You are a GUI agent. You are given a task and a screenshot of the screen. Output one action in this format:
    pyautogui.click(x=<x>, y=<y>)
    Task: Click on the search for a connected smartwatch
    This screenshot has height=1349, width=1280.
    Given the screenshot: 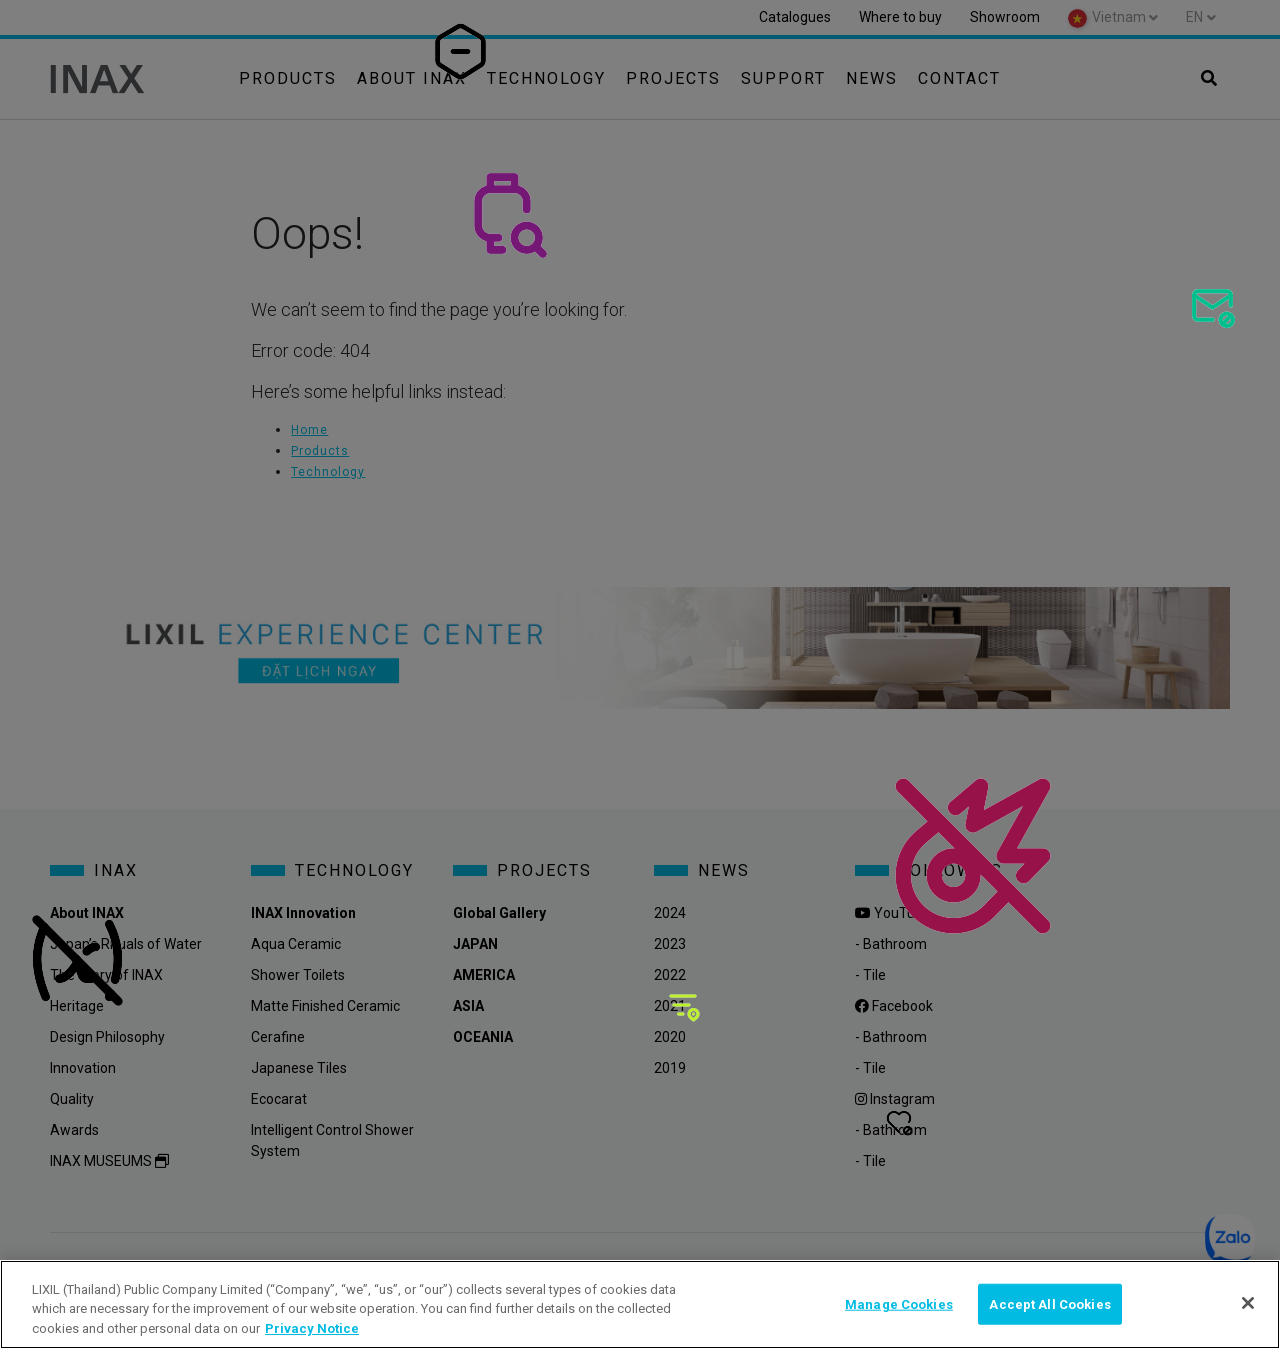 What is the action you would take?
    pyautogui.click(x=502, y=213)
    